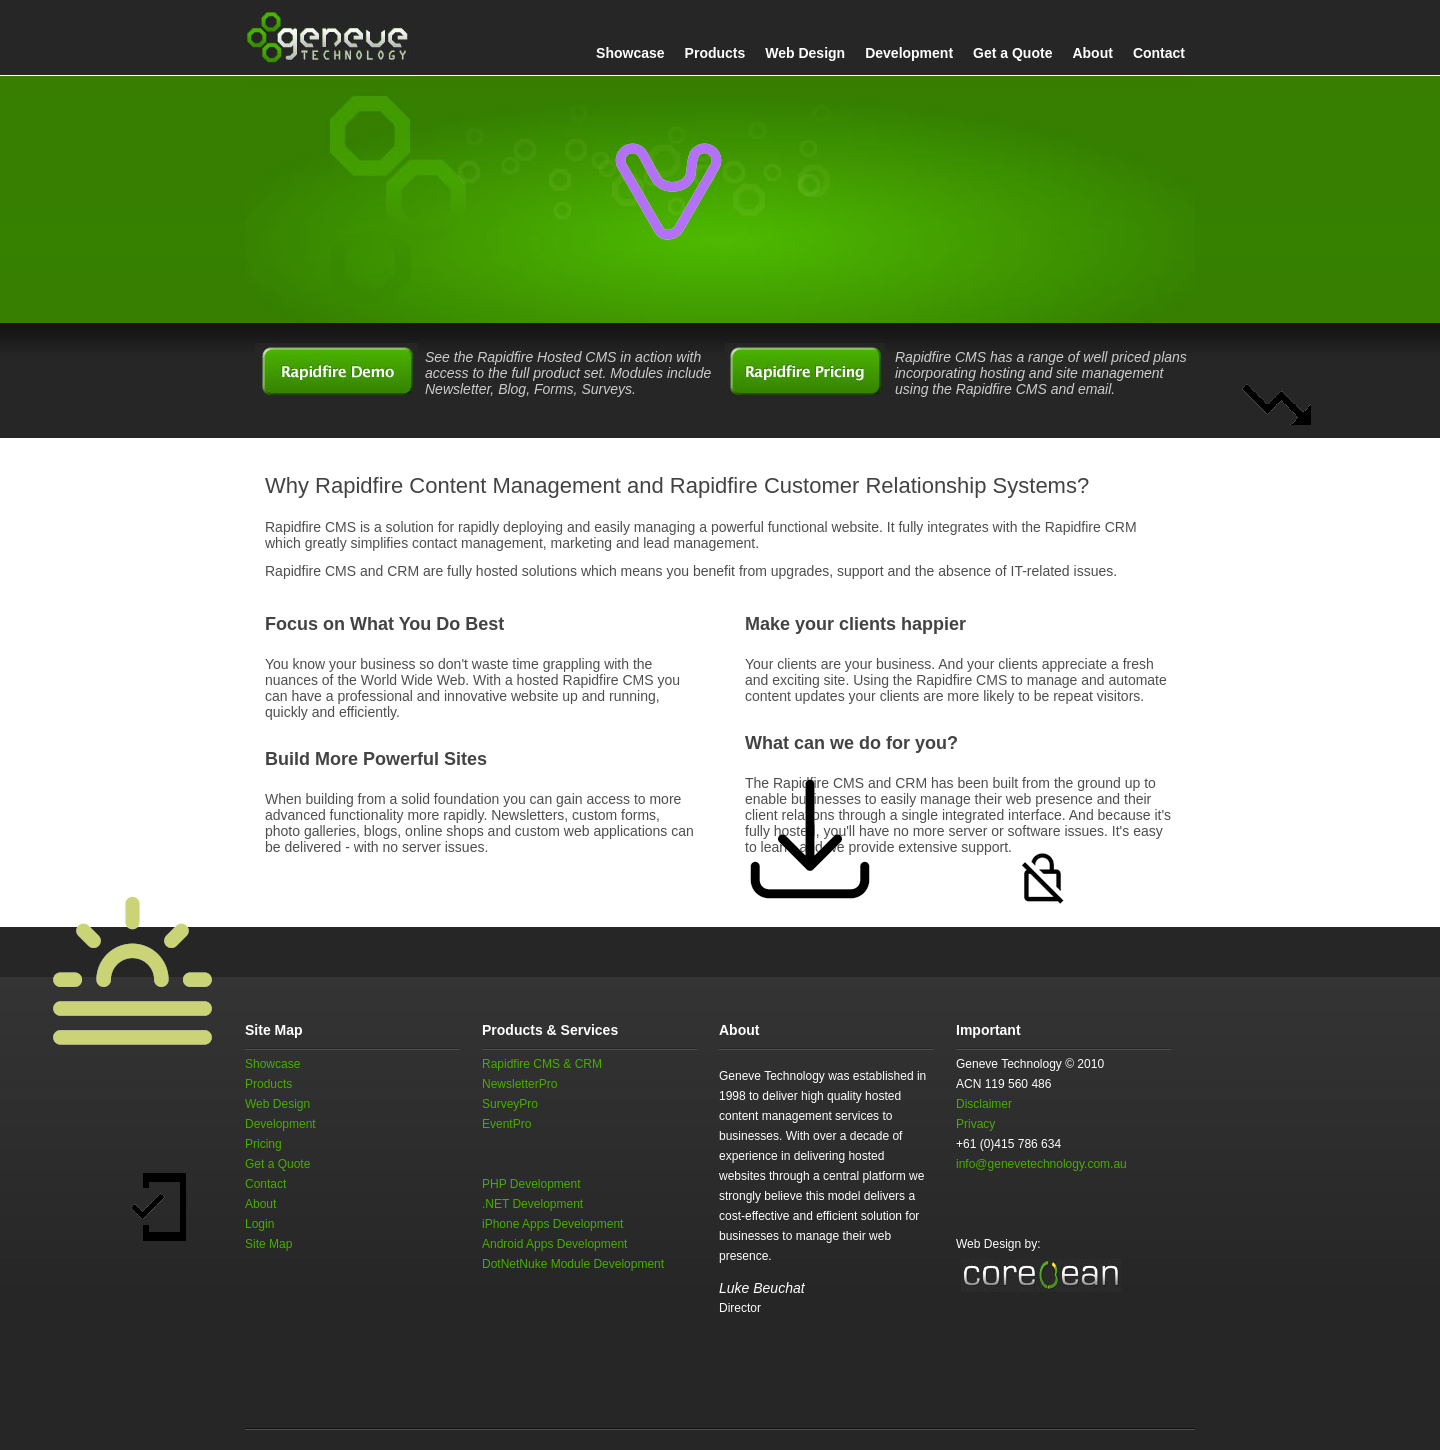 Image resolution: width=1440 pixels, height=1450 pixels. What do you see at coordinates (668, 191) in the screenshot?
I see `open vivaldi browser` at bounding box center [668, 191].